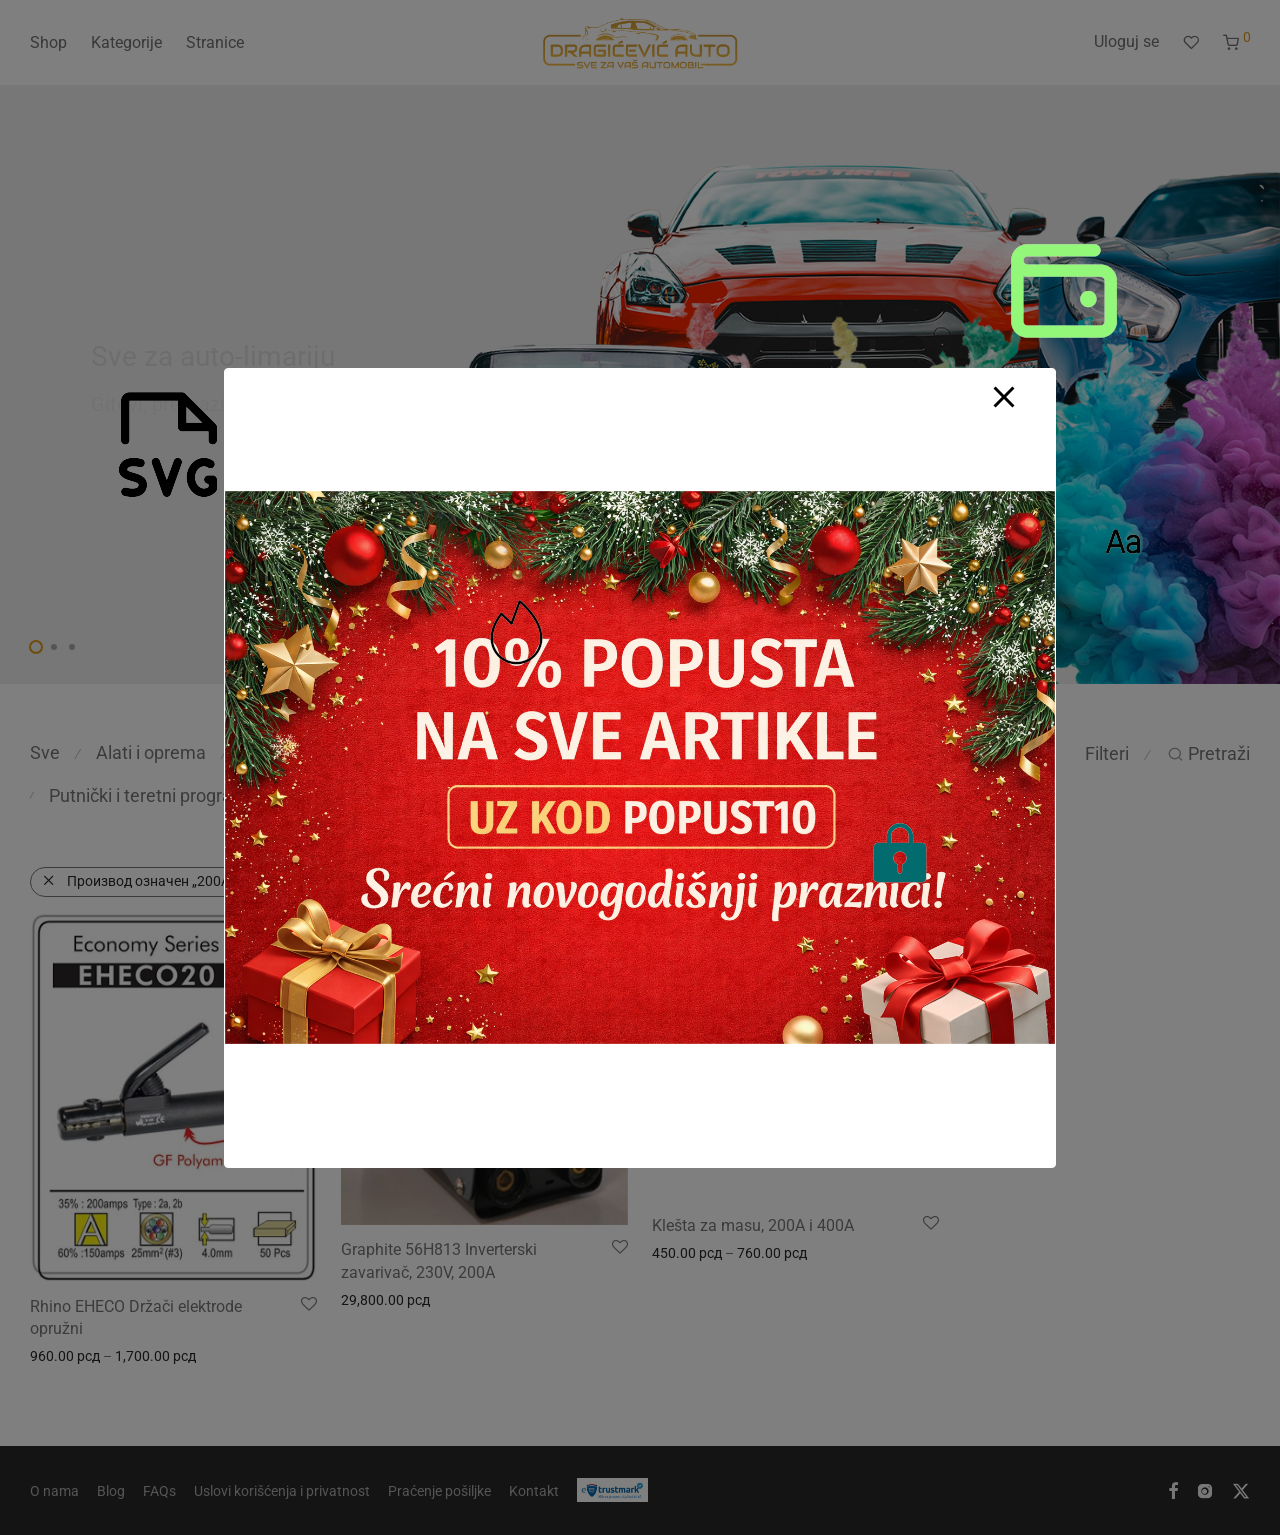  Describe the element at coordinates (169, 449) in the screenshot. I see `open or view an SVG file` at that location.